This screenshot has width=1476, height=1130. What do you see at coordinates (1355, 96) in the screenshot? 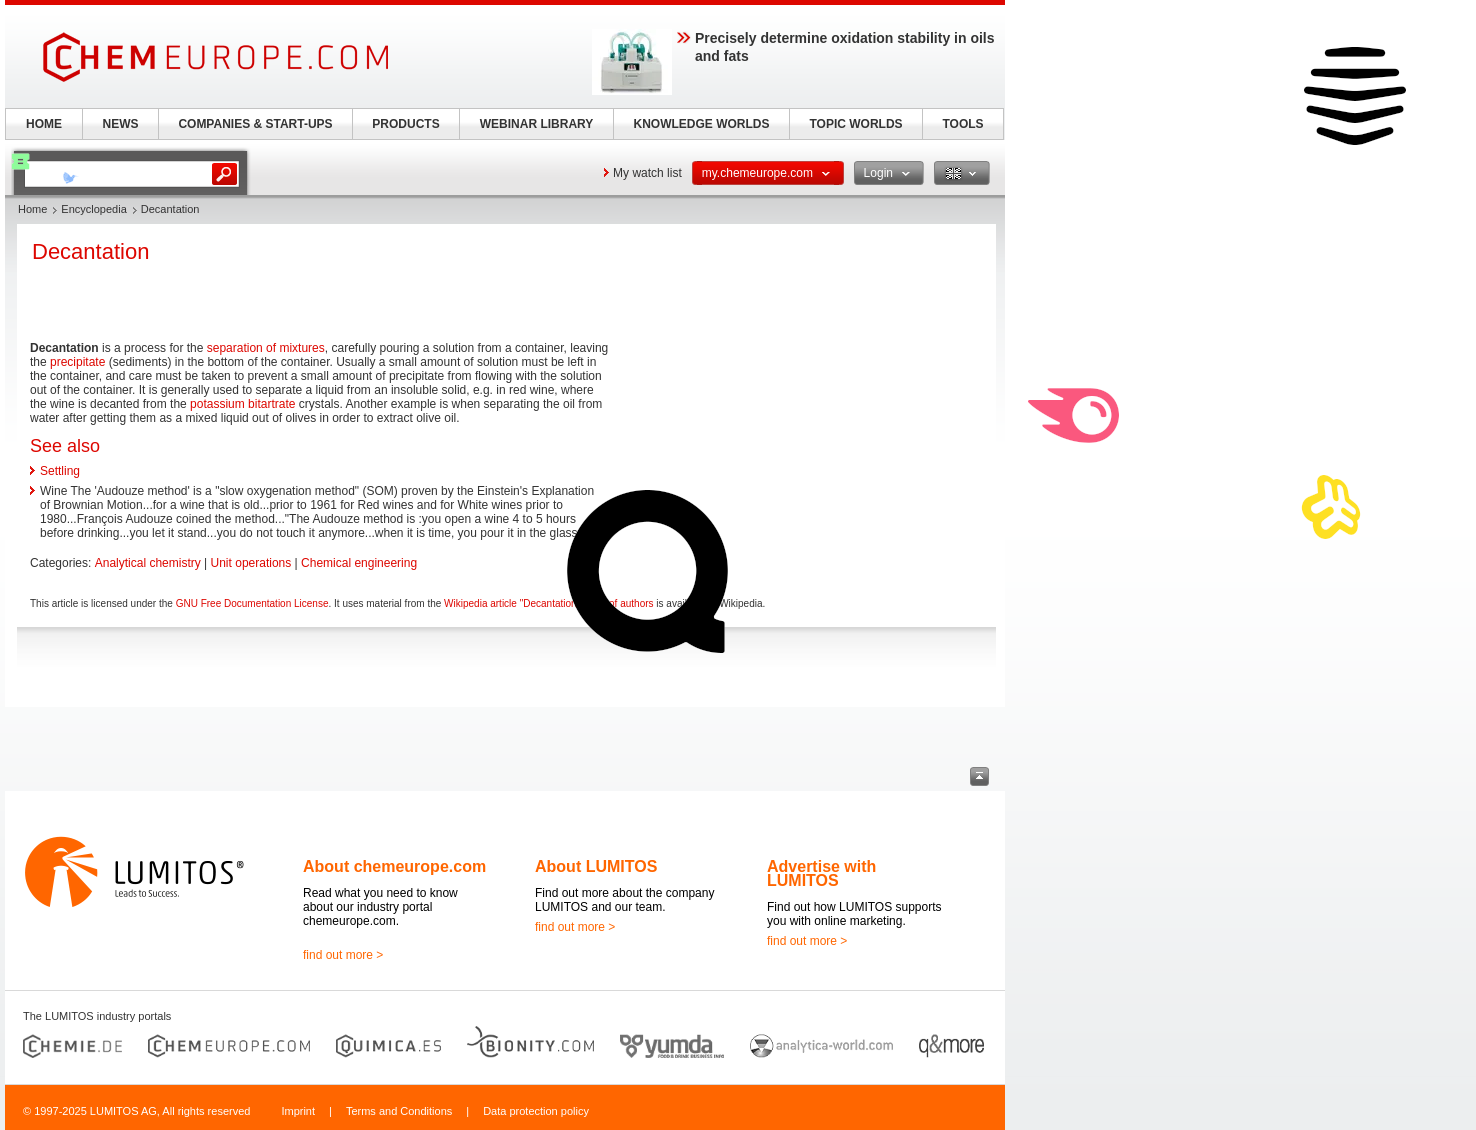
I see `open the Hive app` at bounding box center [1355, 96].